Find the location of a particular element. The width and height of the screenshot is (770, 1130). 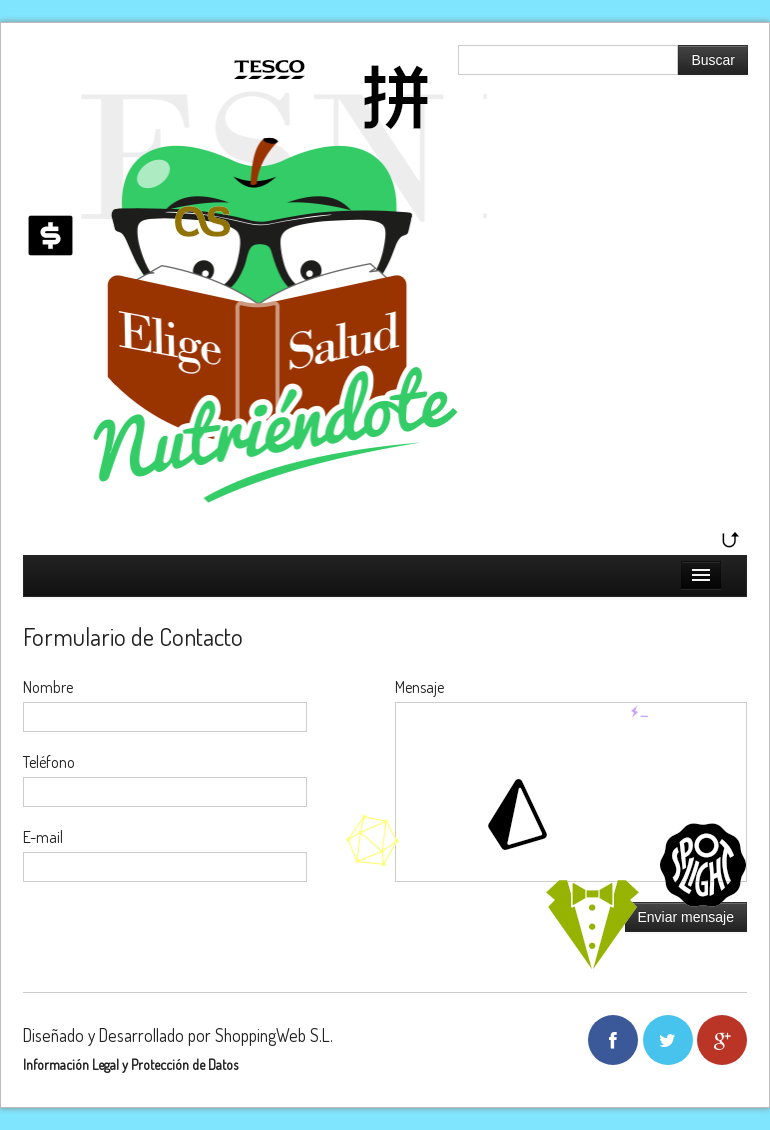

spotlight app logo is located at coordinates (703, 865).